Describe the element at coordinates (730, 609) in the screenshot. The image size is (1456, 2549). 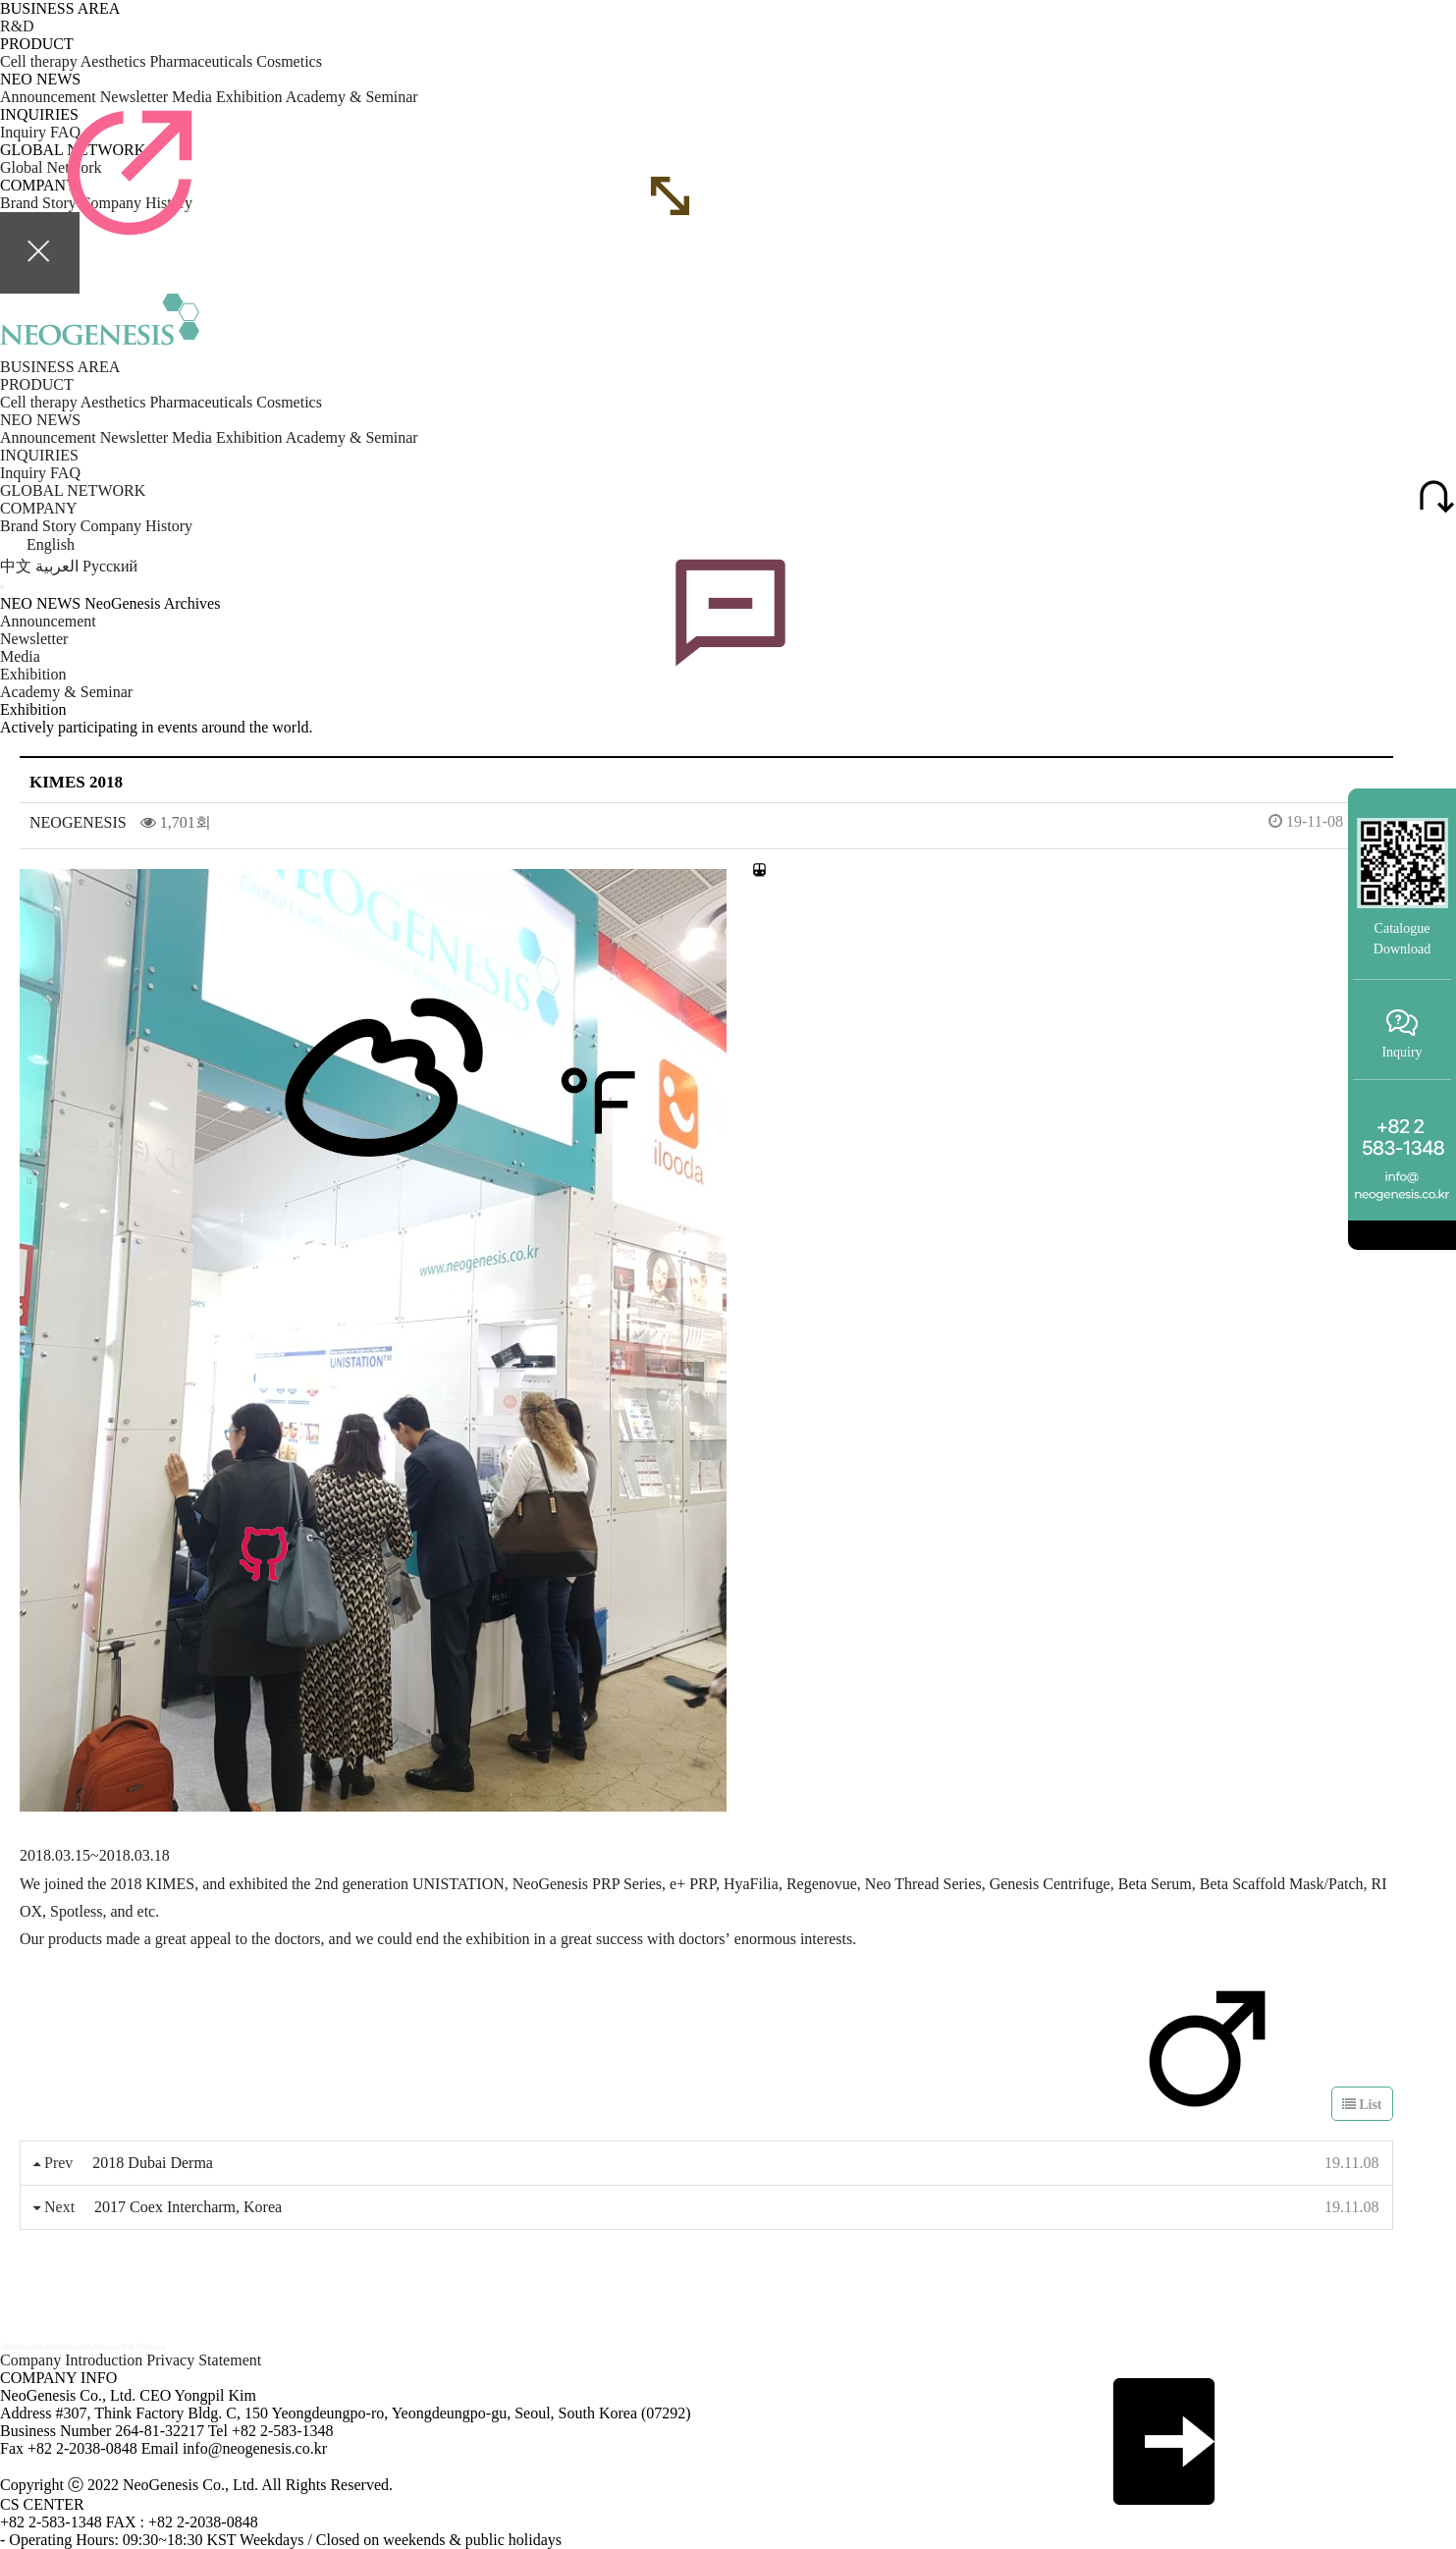
I see `open messaging or chat` at that location.